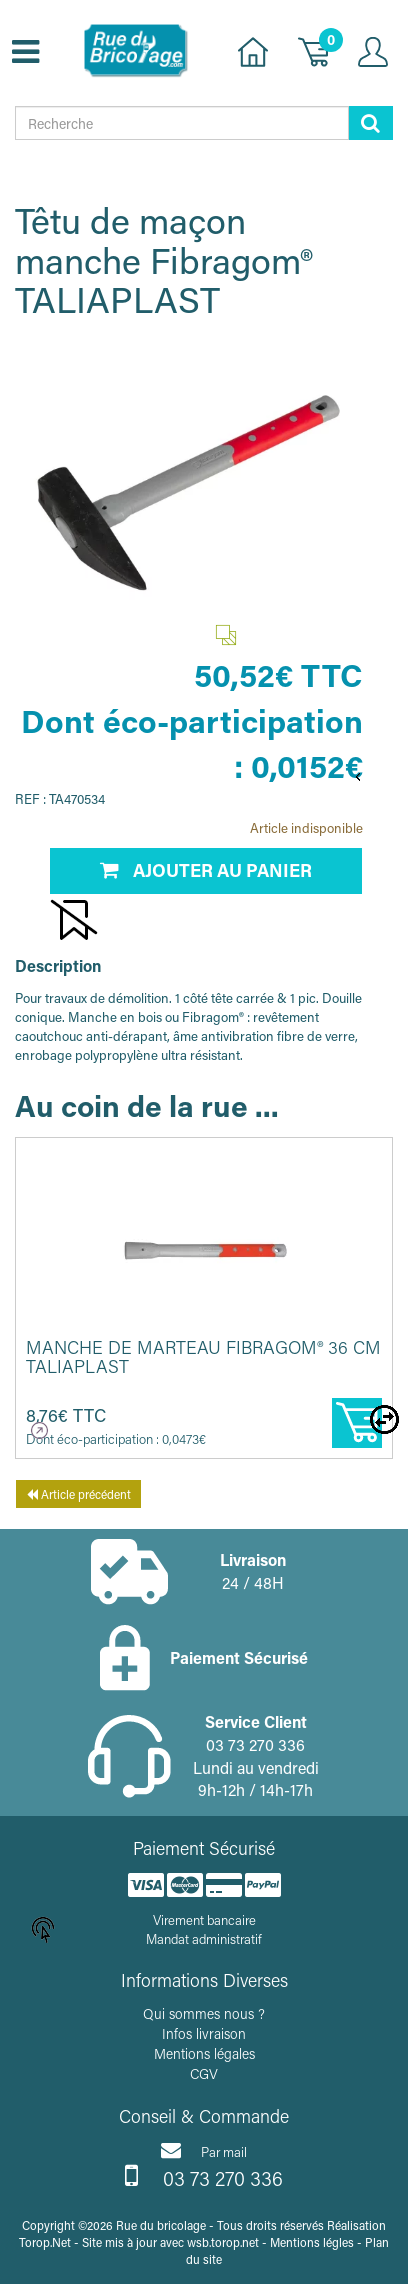 This screenshot has height=2284, width=408. Describe the element at coordinates (384, 1419) in the screenshot. I see `swap or exchange items horizontally` at that location.